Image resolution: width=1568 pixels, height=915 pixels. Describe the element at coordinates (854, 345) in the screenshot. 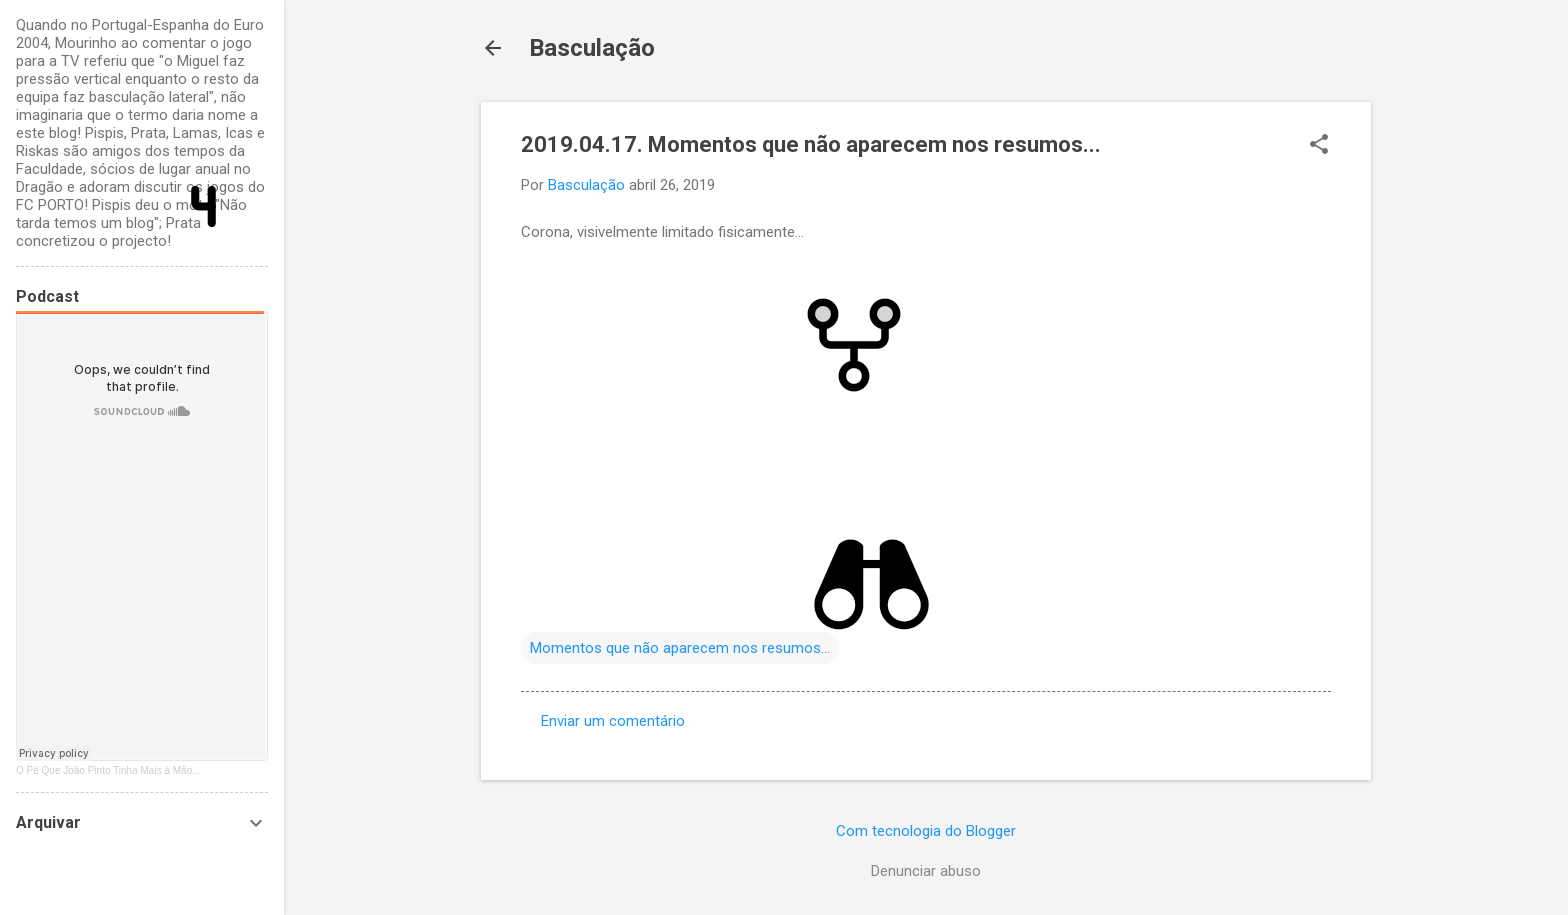

I see `create a new branch in version control` at that location.